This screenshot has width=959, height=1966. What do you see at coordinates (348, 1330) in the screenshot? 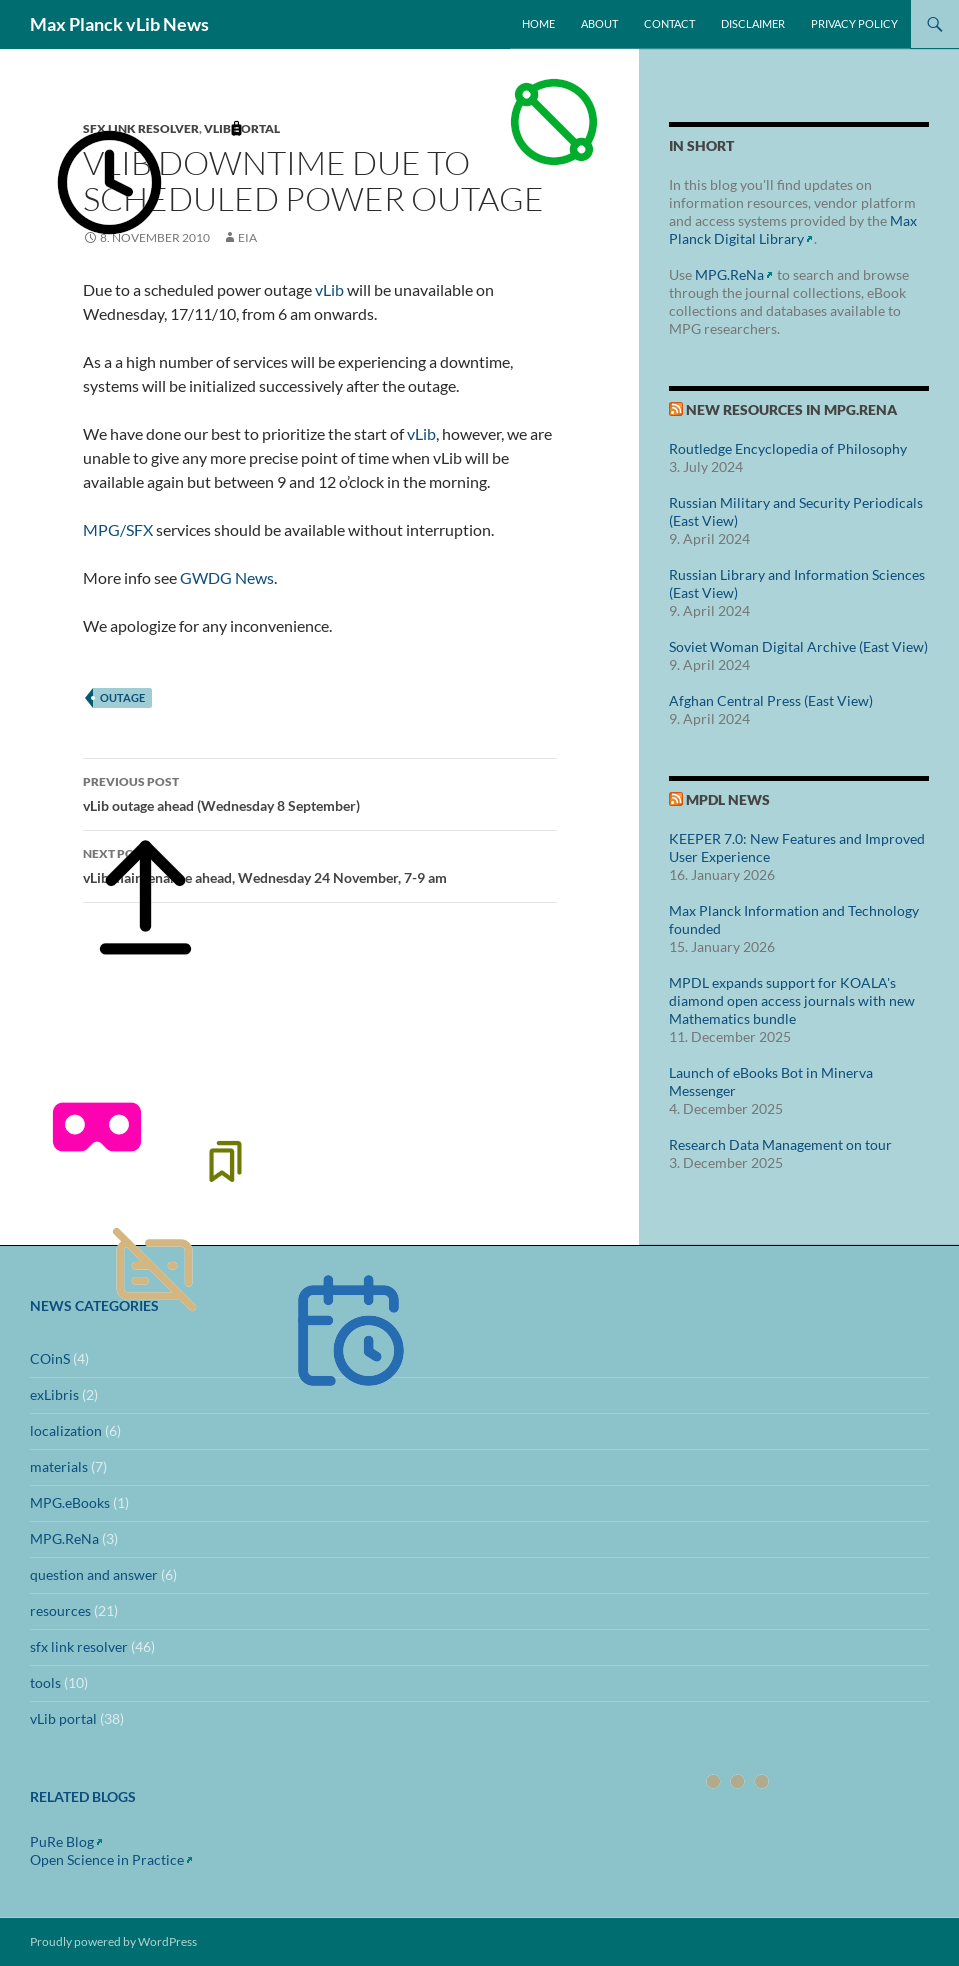
I see `schedule an event or appointment` at bounding box center [348, 1330].